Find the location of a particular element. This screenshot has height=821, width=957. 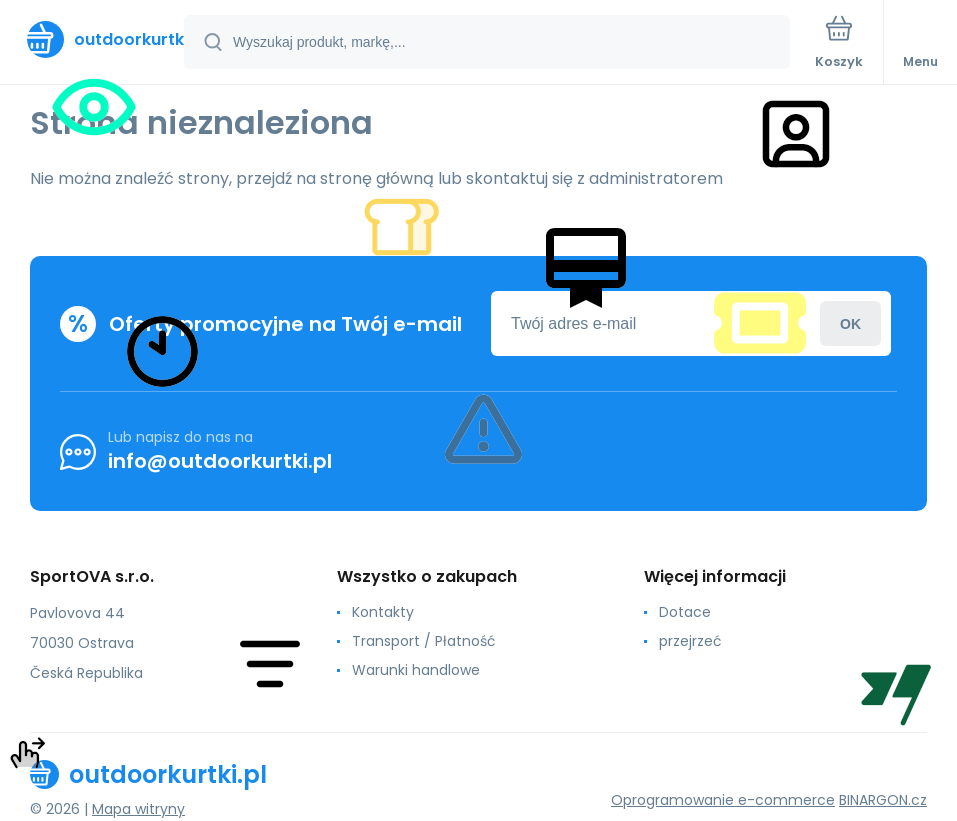

view or preview content is located at coordinates (94, 107).